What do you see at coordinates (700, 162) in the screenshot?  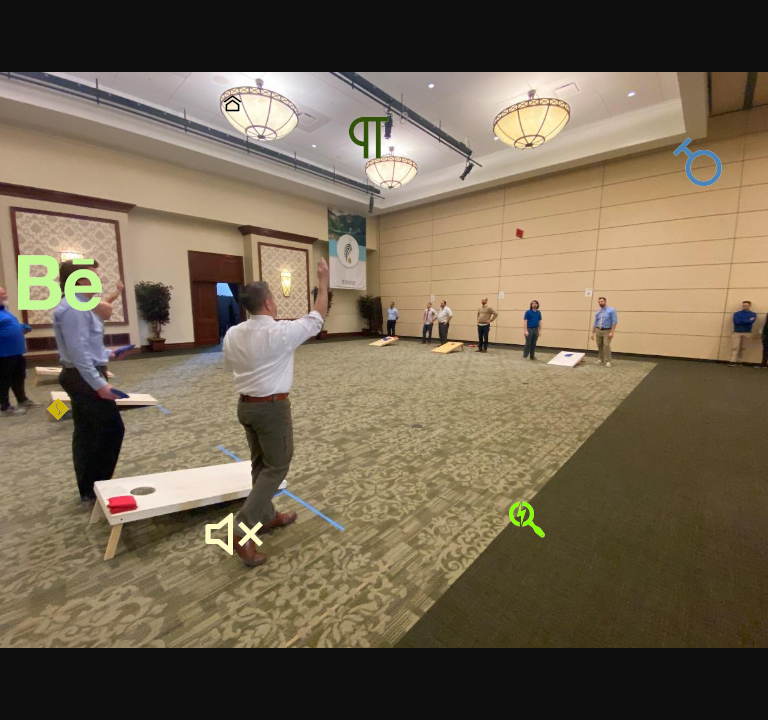 I see `indicates transgender or travesti gender identity` at bounding box center [700, 162].